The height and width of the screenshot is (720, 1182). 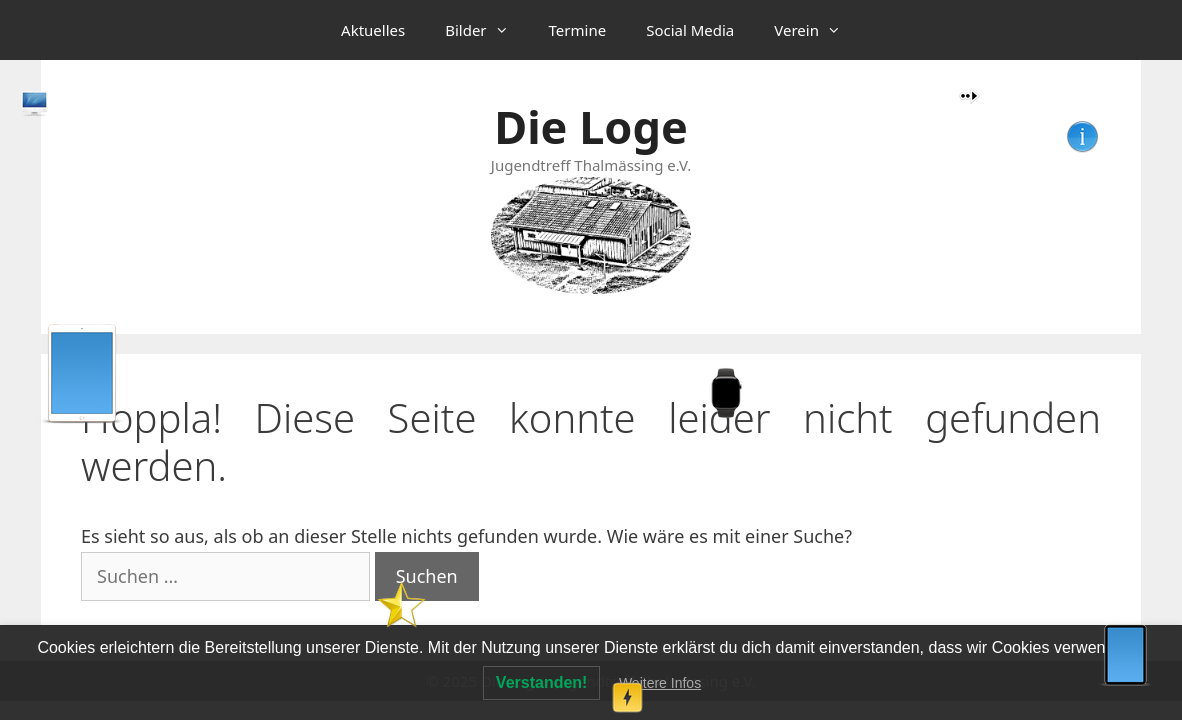 I want to click on apple watch series 10 device icon, so click(x=726, y=393).